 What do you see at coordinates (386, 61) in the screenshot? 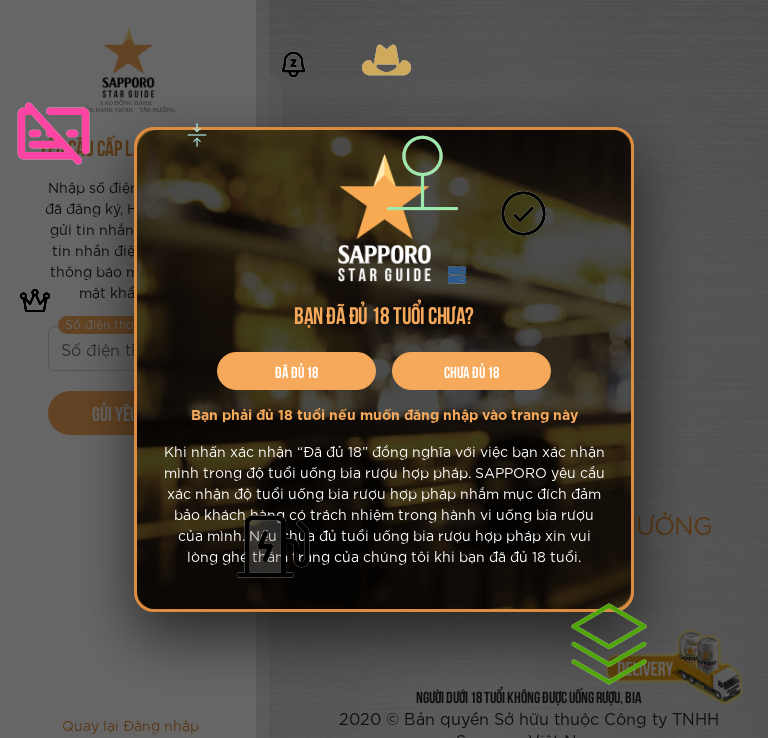
I see `select western or country theme` at bounding box center [386, 61].